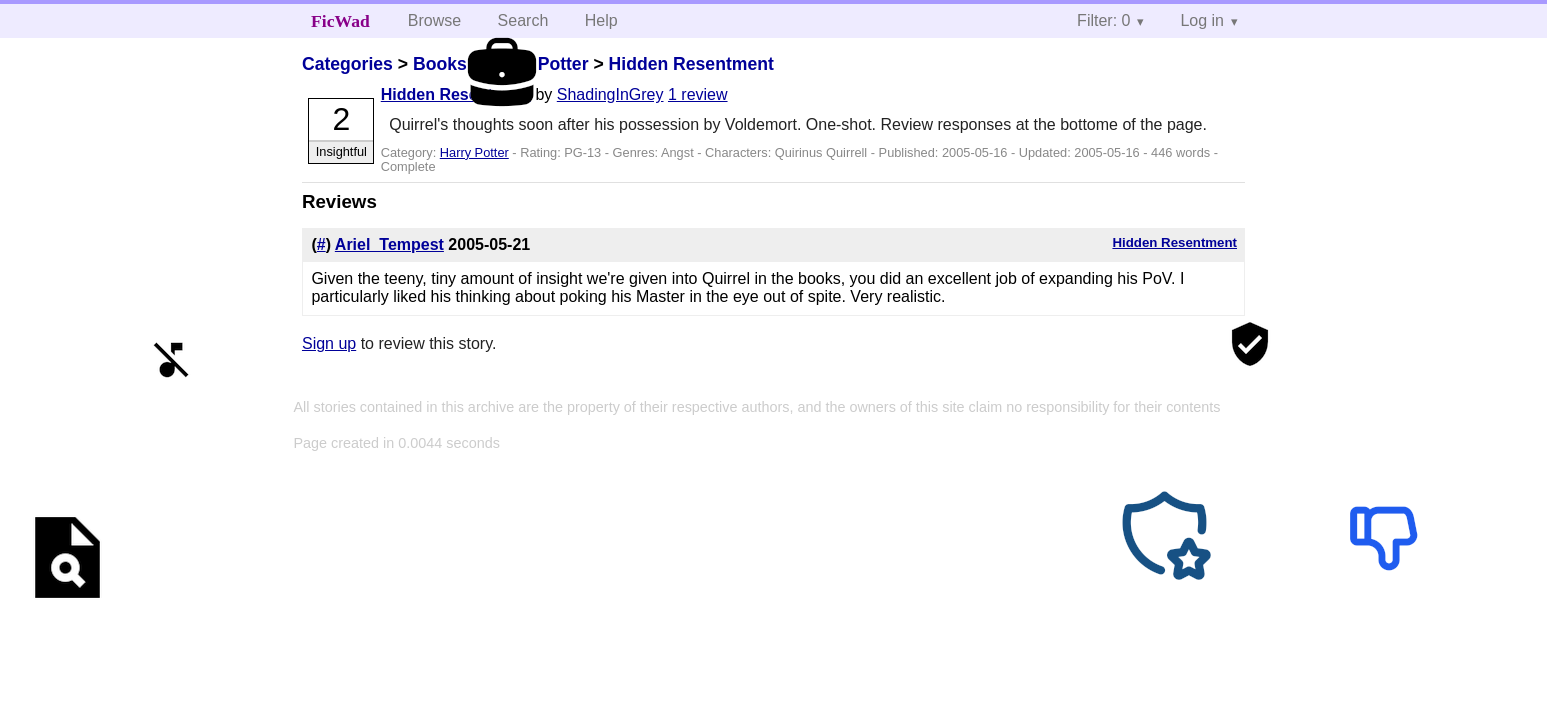 The height and width of the screenshot is (720, 1547). Describe the element at coordinates (171, 360) in the screenshot. I see `mute or disable music playback` at that location.